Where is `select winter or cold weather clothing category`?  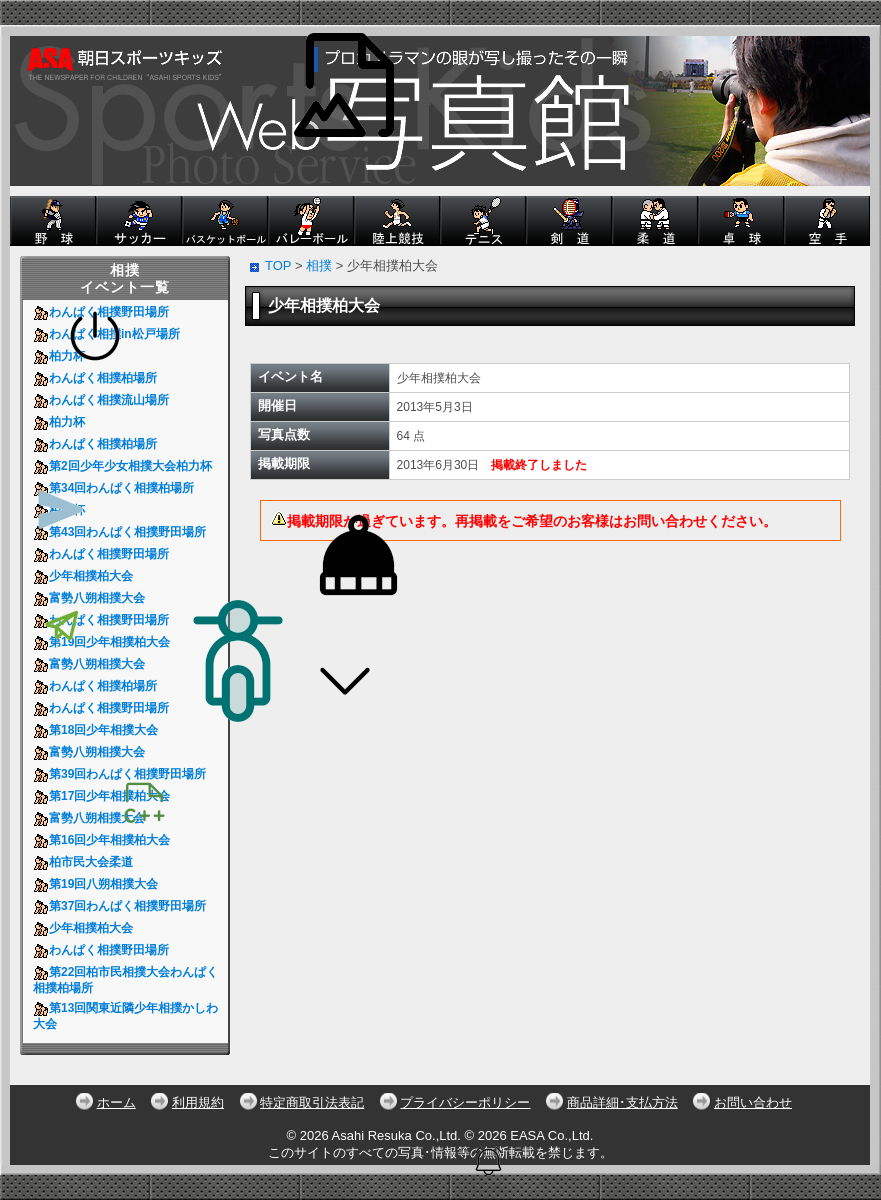 select winter or cold weather clothing category is located at coordinates (358, 559).